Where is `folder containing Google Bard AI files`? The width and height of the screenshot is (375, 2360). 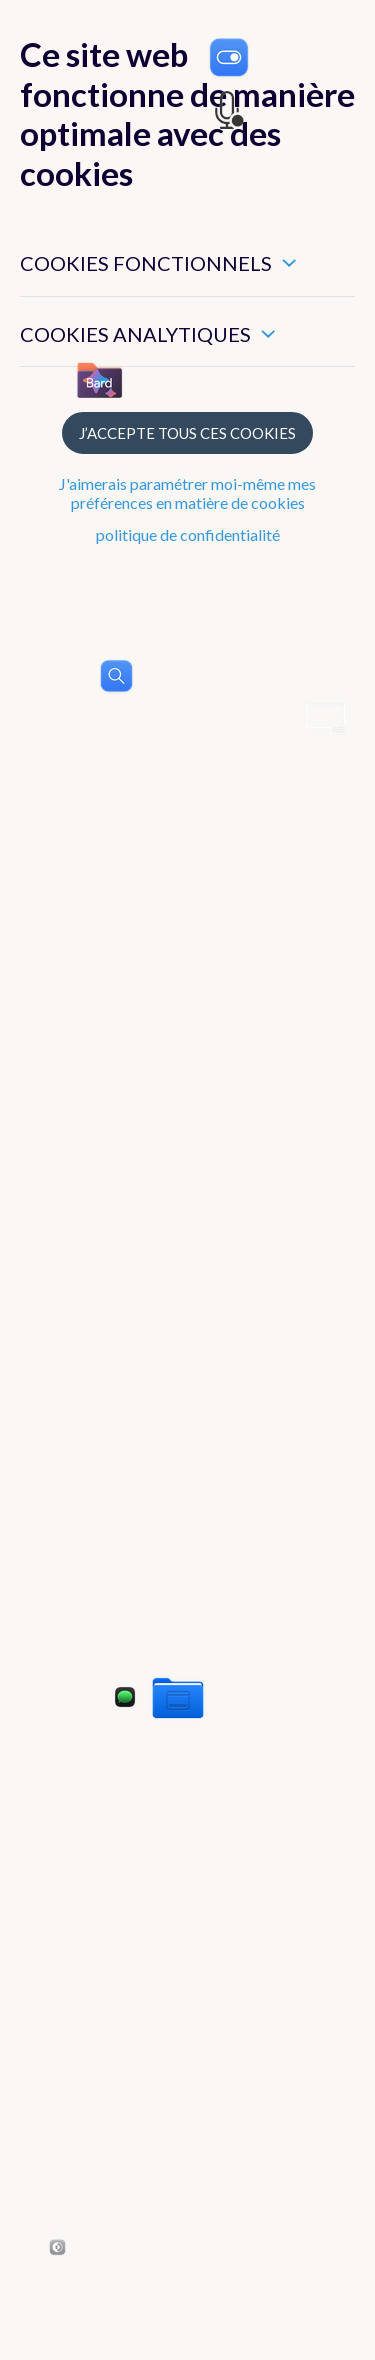
folder containing Google Bard AI files is located at coordinates (99, 381).